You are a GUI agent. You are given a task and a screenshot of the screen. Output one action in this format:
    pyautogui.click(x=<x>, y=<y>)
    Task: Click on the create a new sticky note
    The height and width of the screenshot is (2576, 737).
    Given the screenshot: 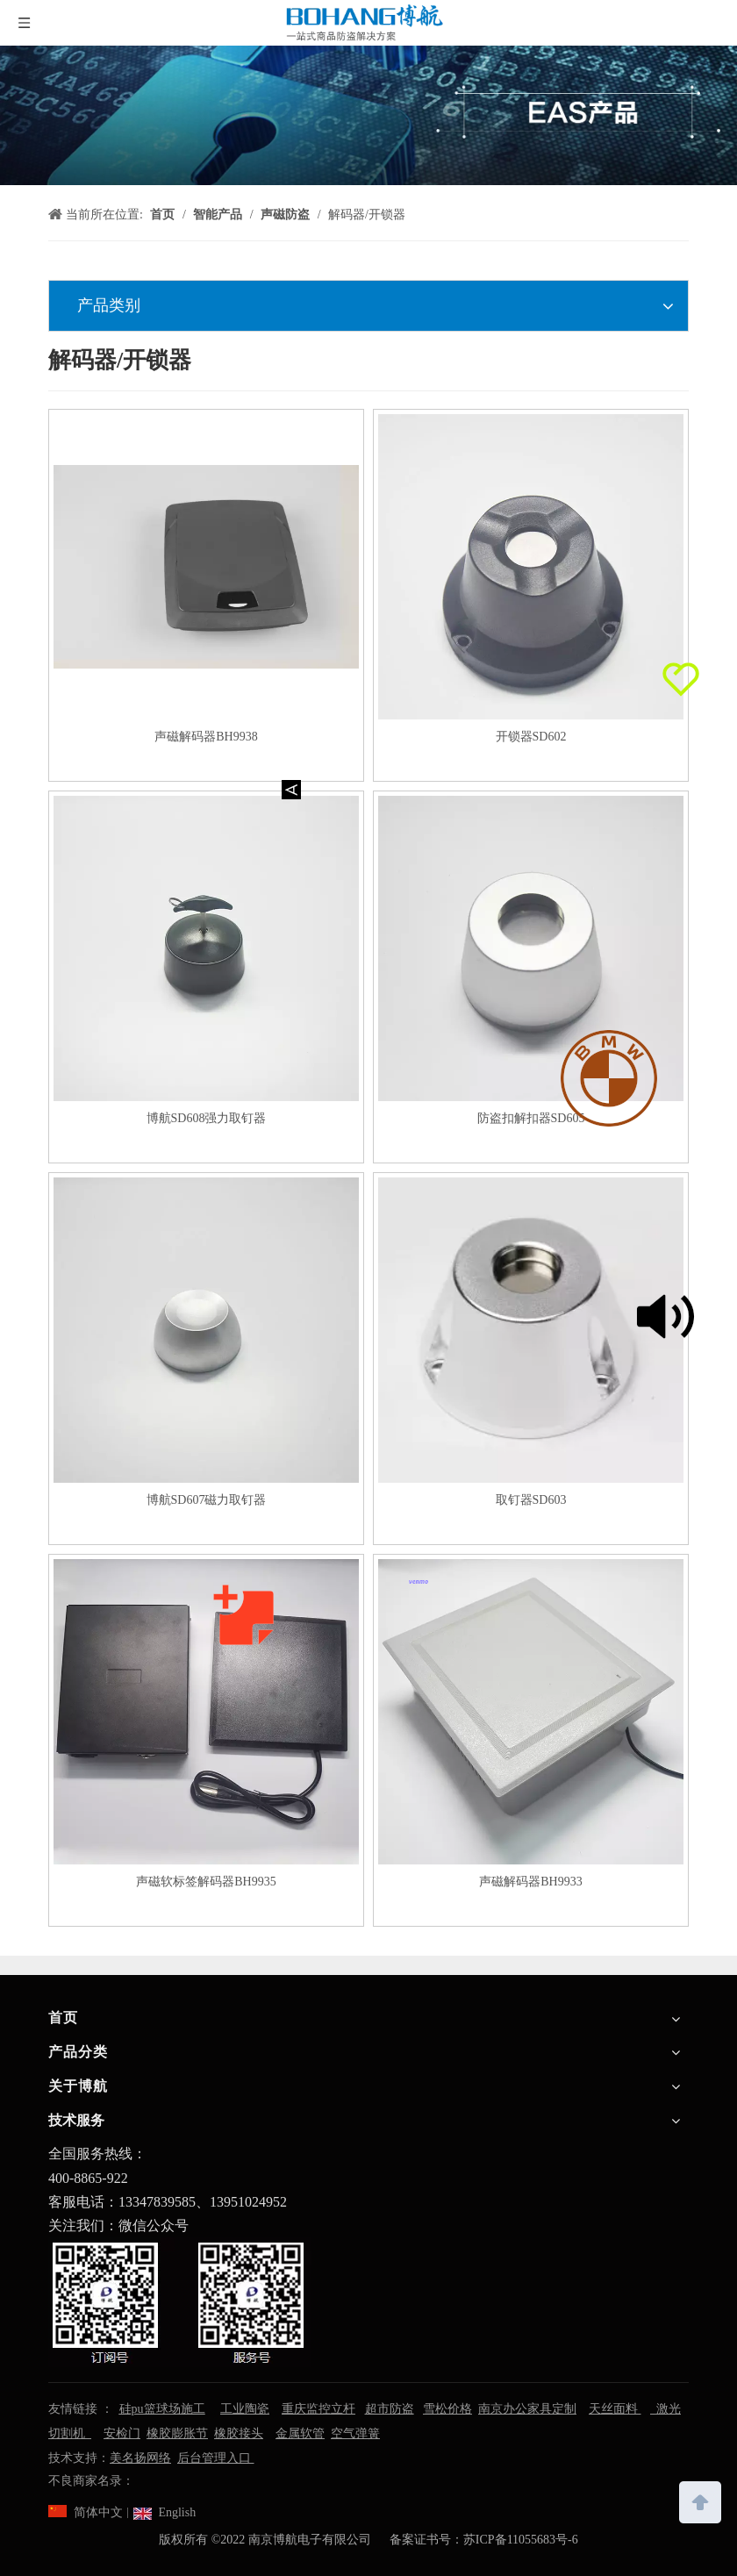 What is the action you would take?
    pyautogui.click(x=247, y=1618)
    